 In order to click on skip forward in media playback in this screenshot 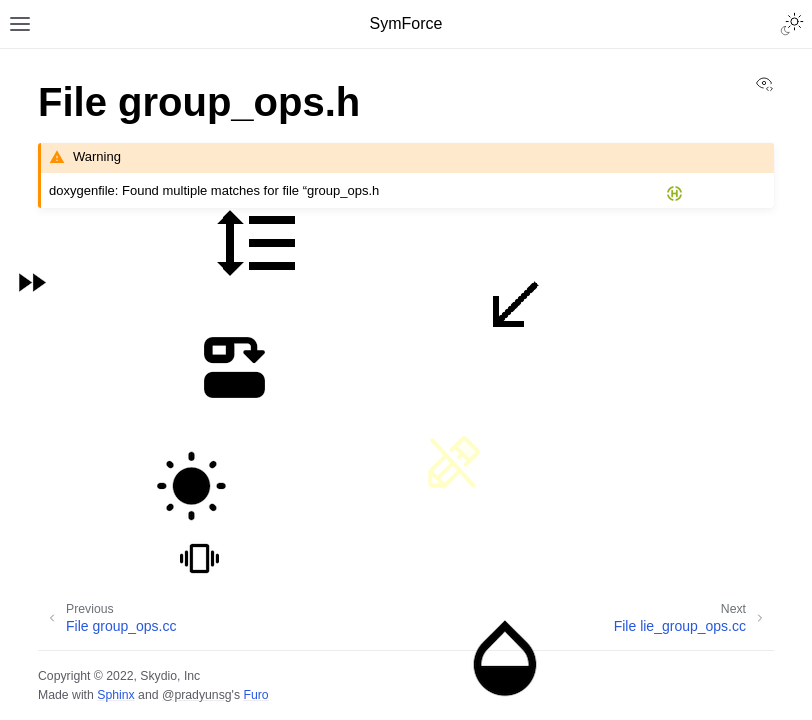, I will do `click(31, 282)`.